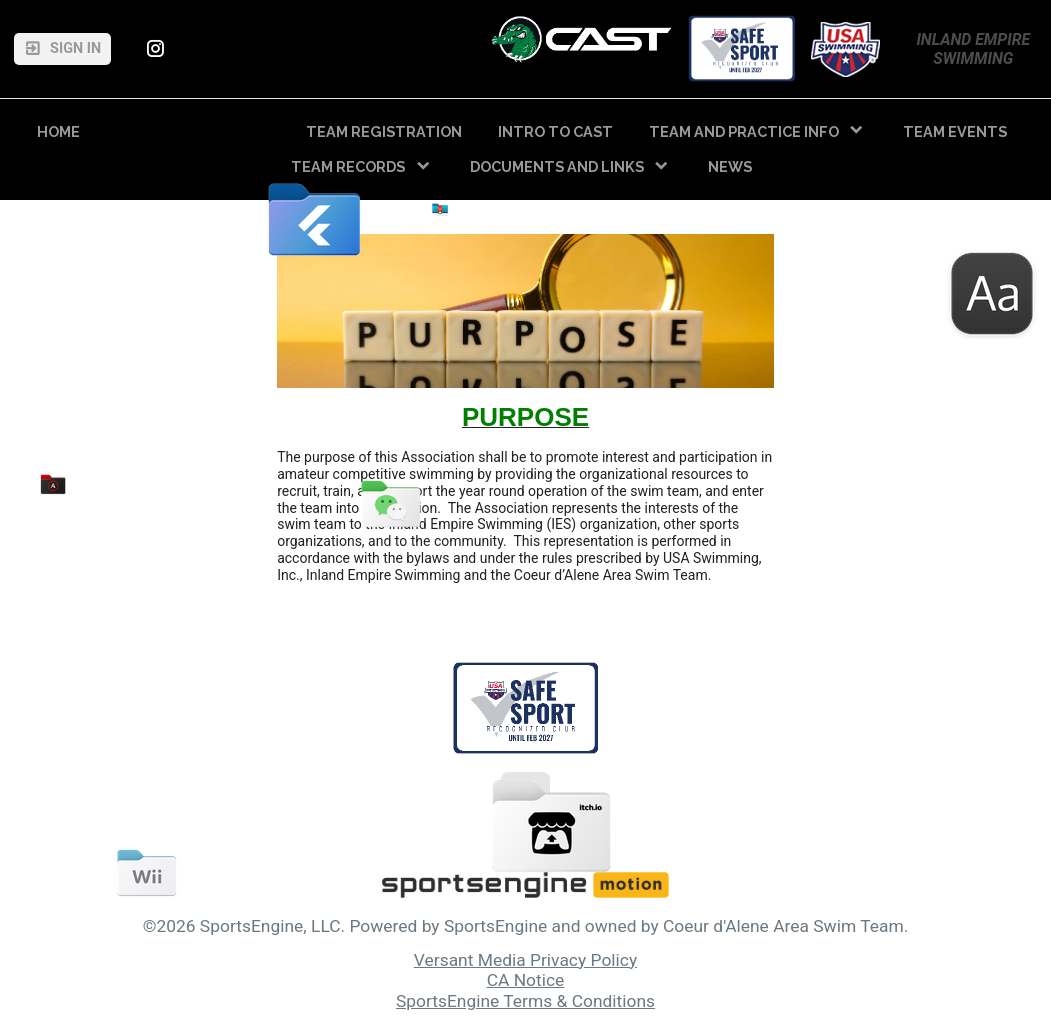 The width and height of the screenshot is (1051, 1028). Describe the element at coordinates (992, 295) in the screenshot. I see `access font and typography settings` at that location.